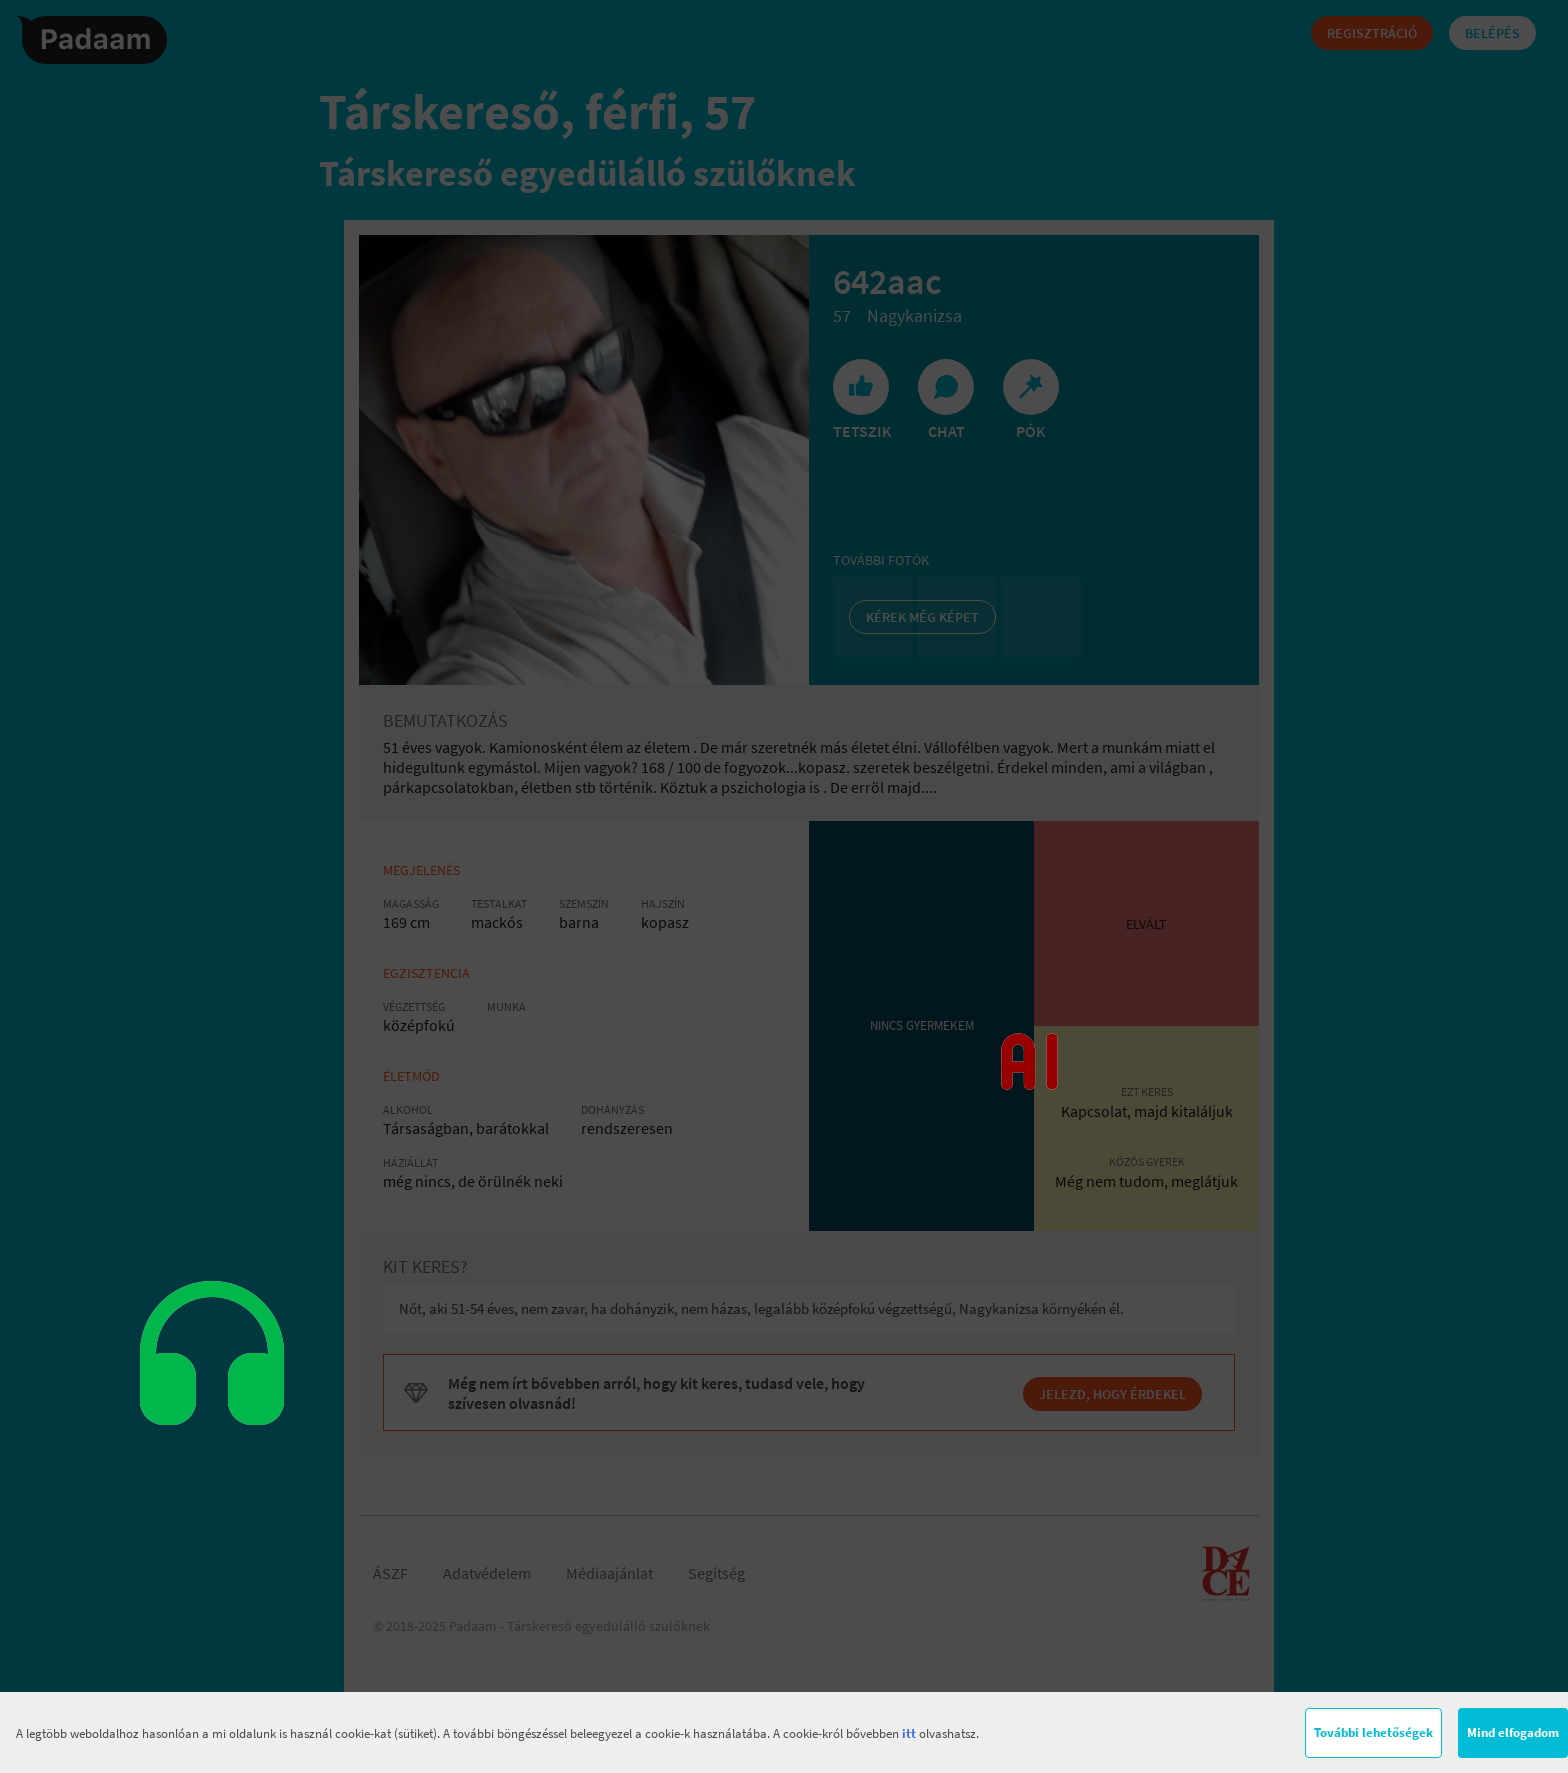 Image resolution: width=1568 pixels, height=1773 pixels. I want to click on access AI-powered features, so click(1029, 1061).